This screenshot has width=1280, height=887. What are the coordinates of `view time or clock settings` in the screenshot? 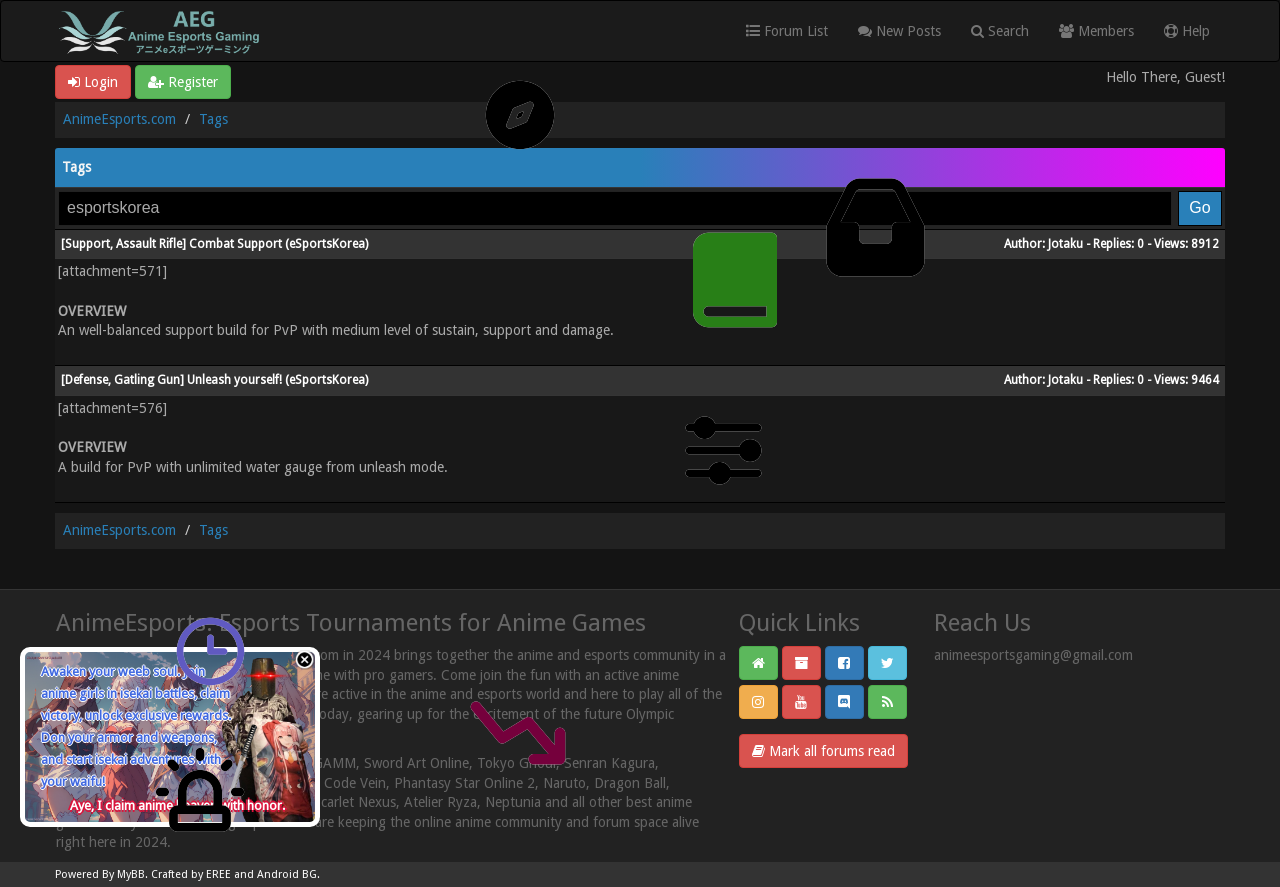 It's located at (210, 651).